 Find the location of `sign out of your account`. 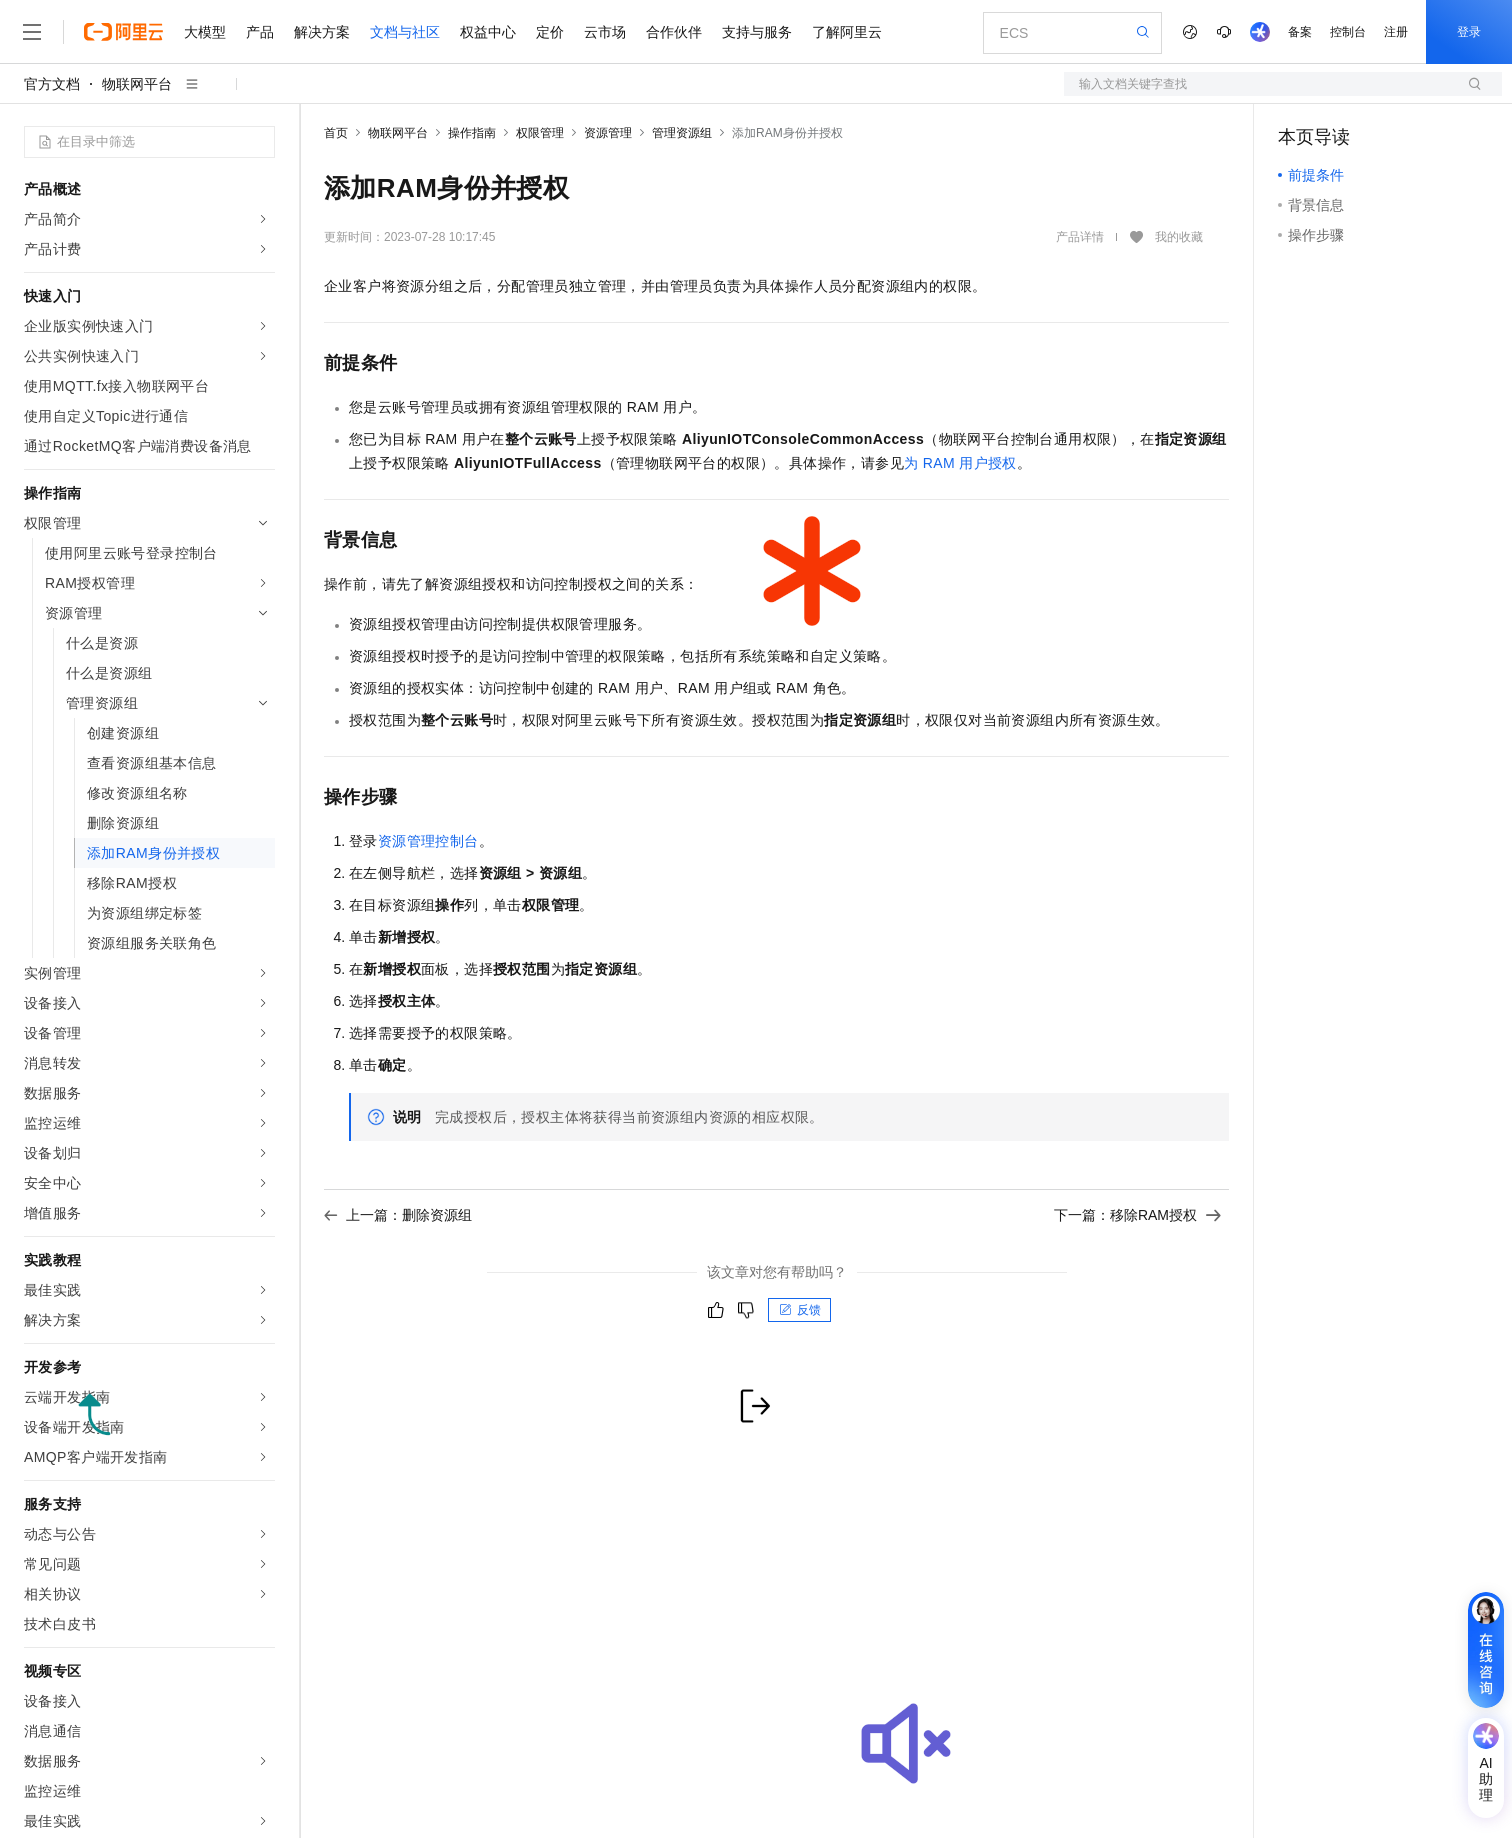

sign out of your account is located at coordinates (755, 1406).